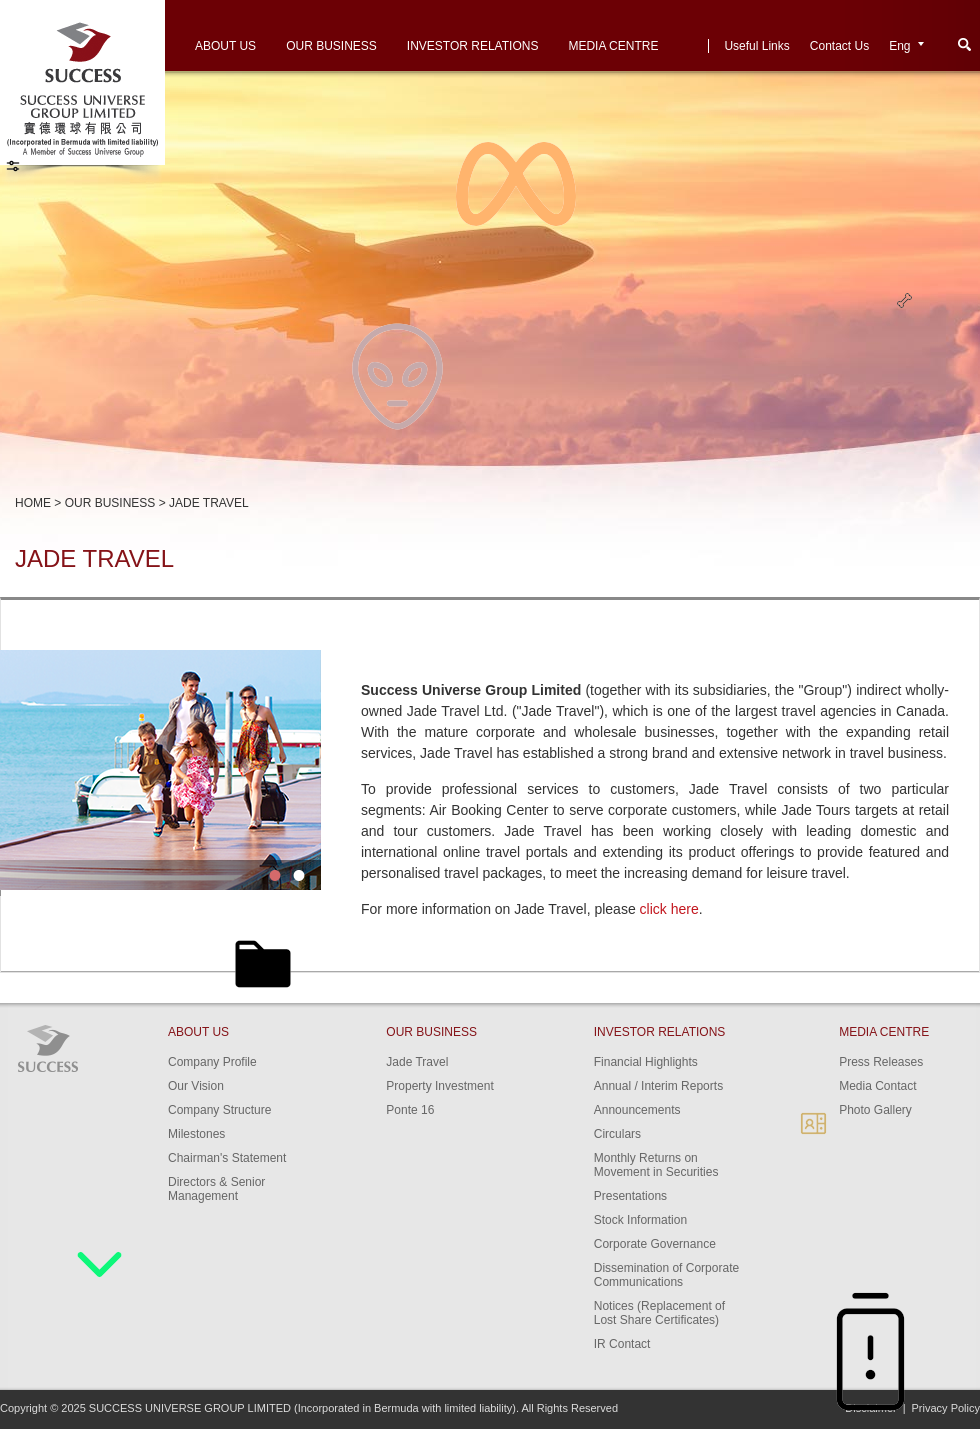  Describe the element at coordinates (813, 1123) in the screenshot. I see `start or join a video conference` at that location.